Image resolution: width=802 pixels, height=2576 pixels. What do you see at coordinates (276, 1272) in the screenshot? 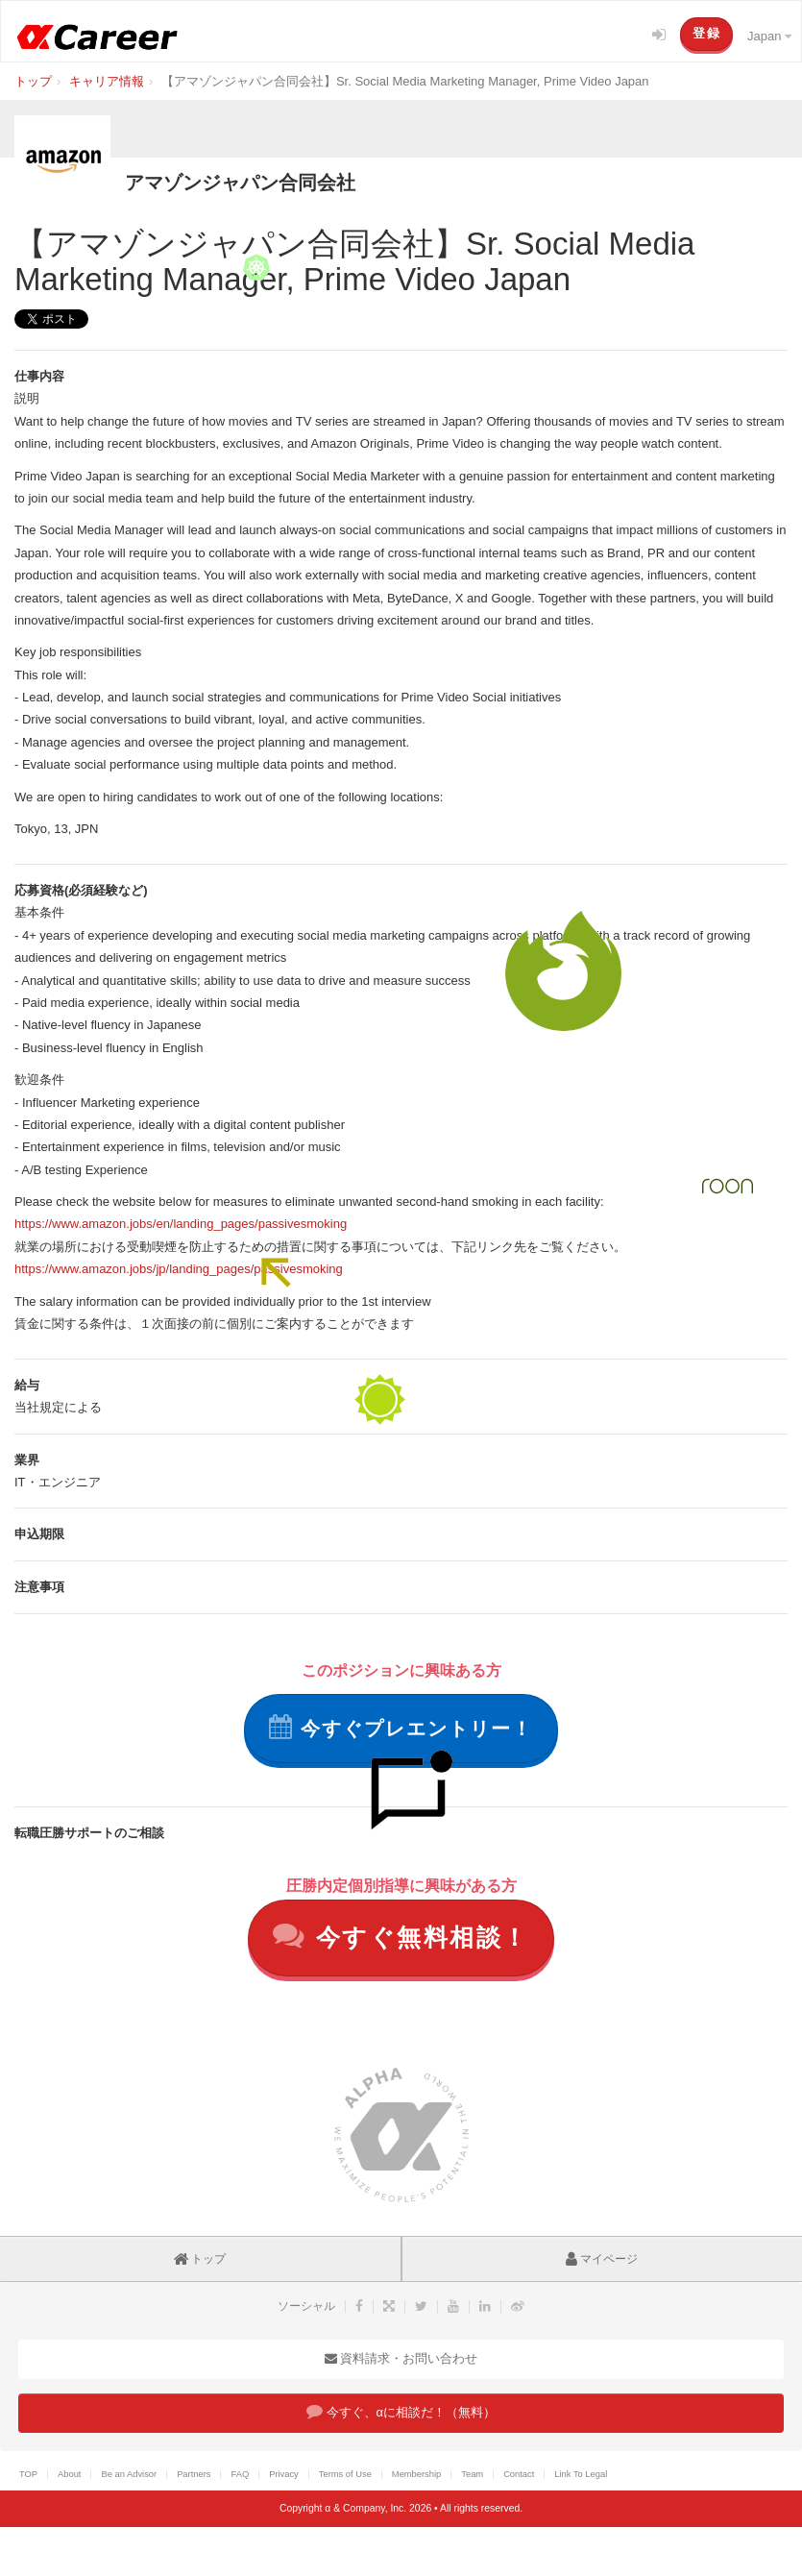
I see `navigate back and up in the interface` at bounding box center [276, 1272].